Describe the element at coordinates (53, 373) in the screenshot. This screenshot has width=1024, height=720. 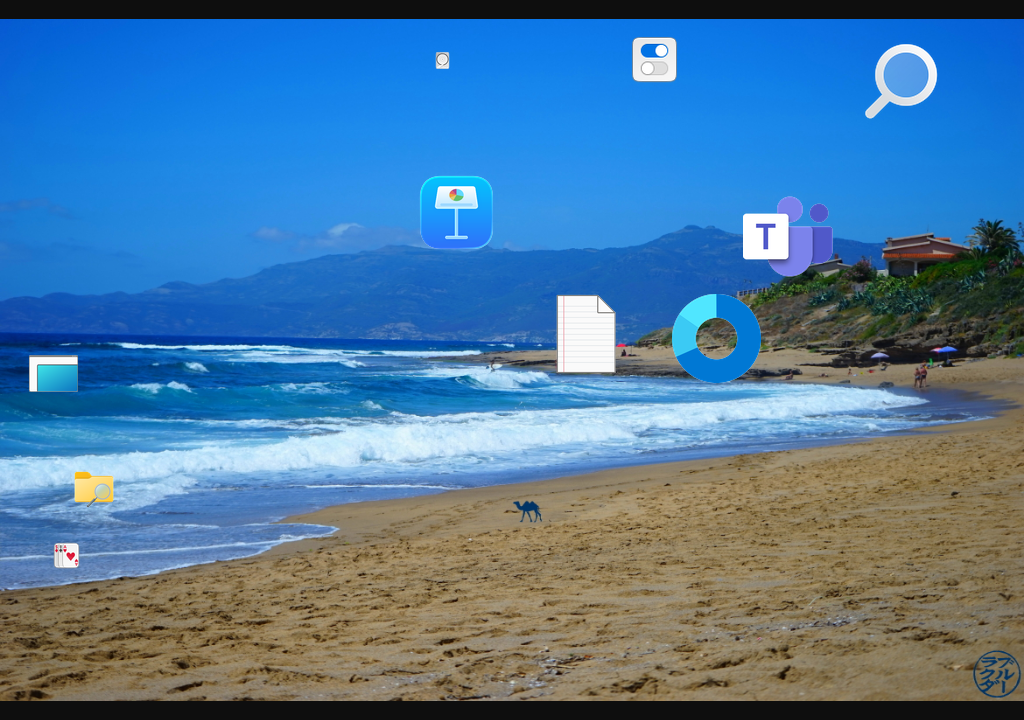
I see `open desktop view` at that location.